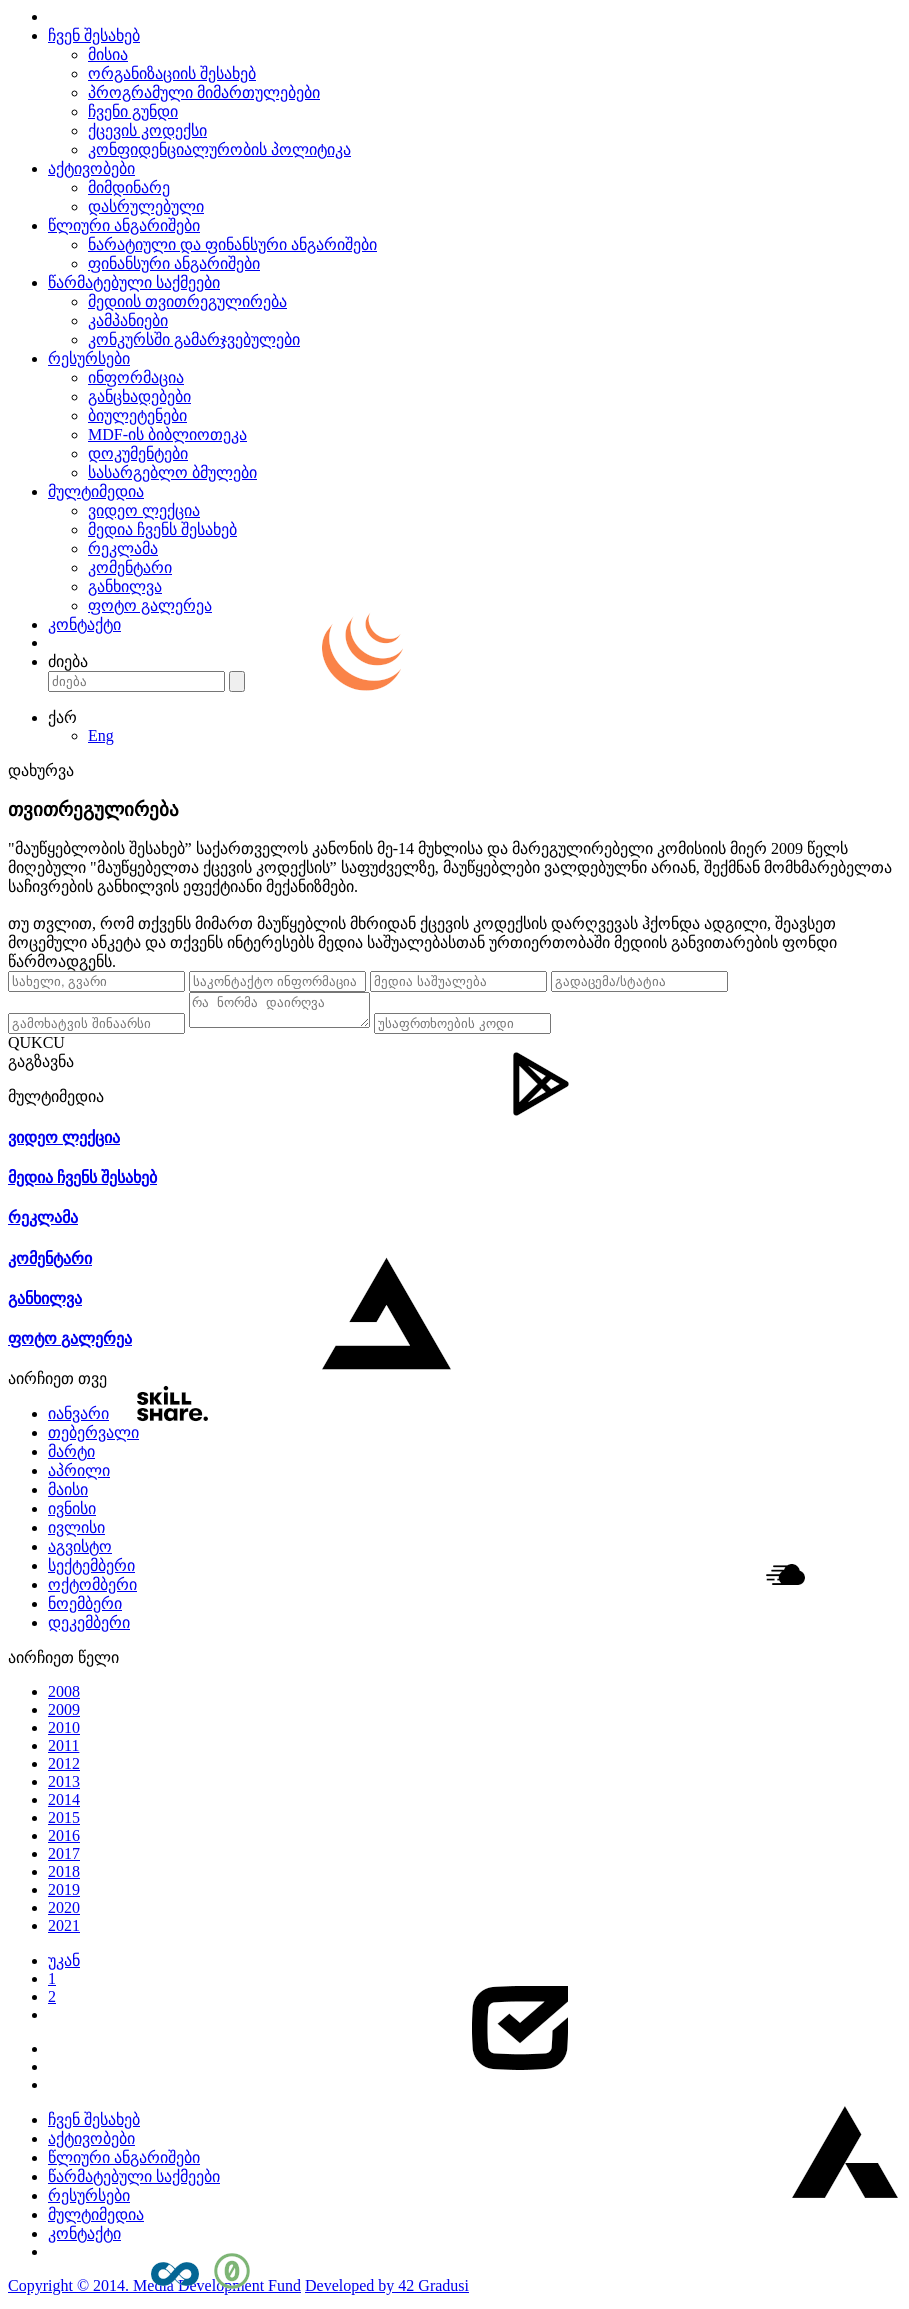 Image resolution: width=909 pixels, height=2309 pixels. Describe the element at coordinates (785, 1574) in the screenshot. I see `cloudways hosting platform logo` at that location.